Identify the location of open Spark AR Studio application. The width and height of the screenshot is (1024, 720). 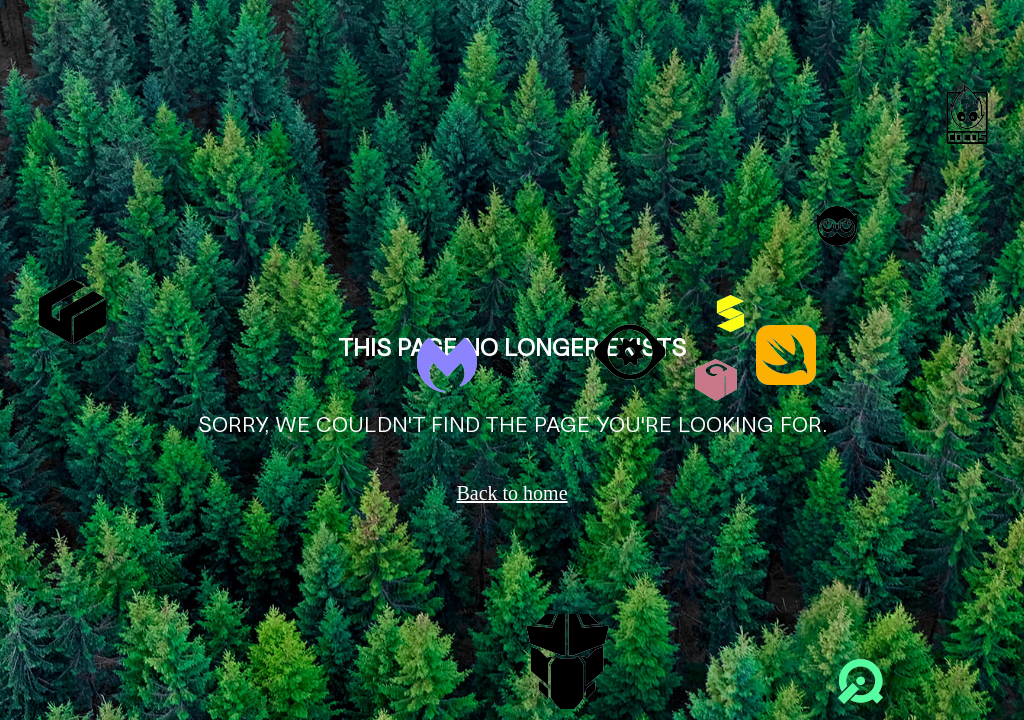
(730, 313).